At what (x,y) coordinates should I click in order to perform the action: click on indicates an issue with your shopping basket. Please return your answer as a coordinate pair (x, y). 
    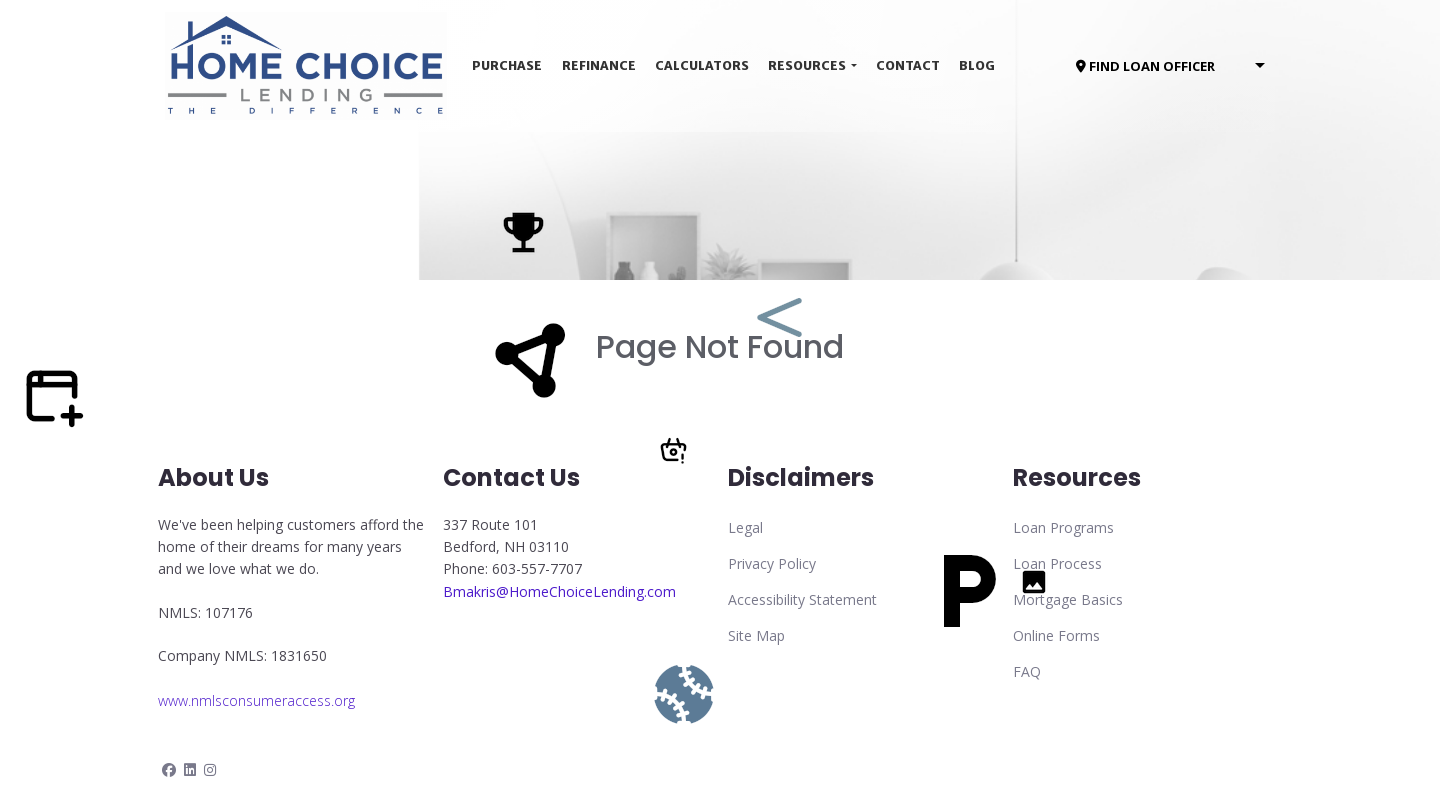
    Looking at the image, I should click on (673, 449).